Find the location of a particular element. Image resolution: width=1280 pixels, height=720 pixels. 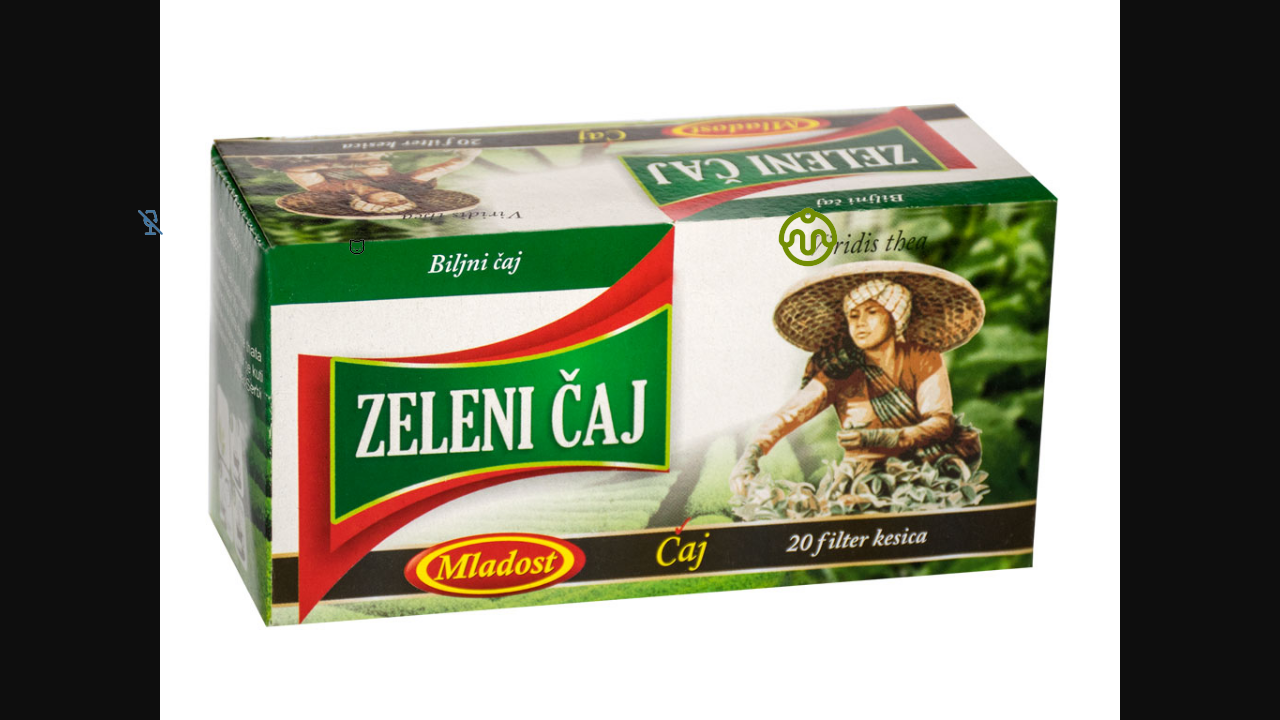

access pet-related features or settings is located at coordinates (357, 247).